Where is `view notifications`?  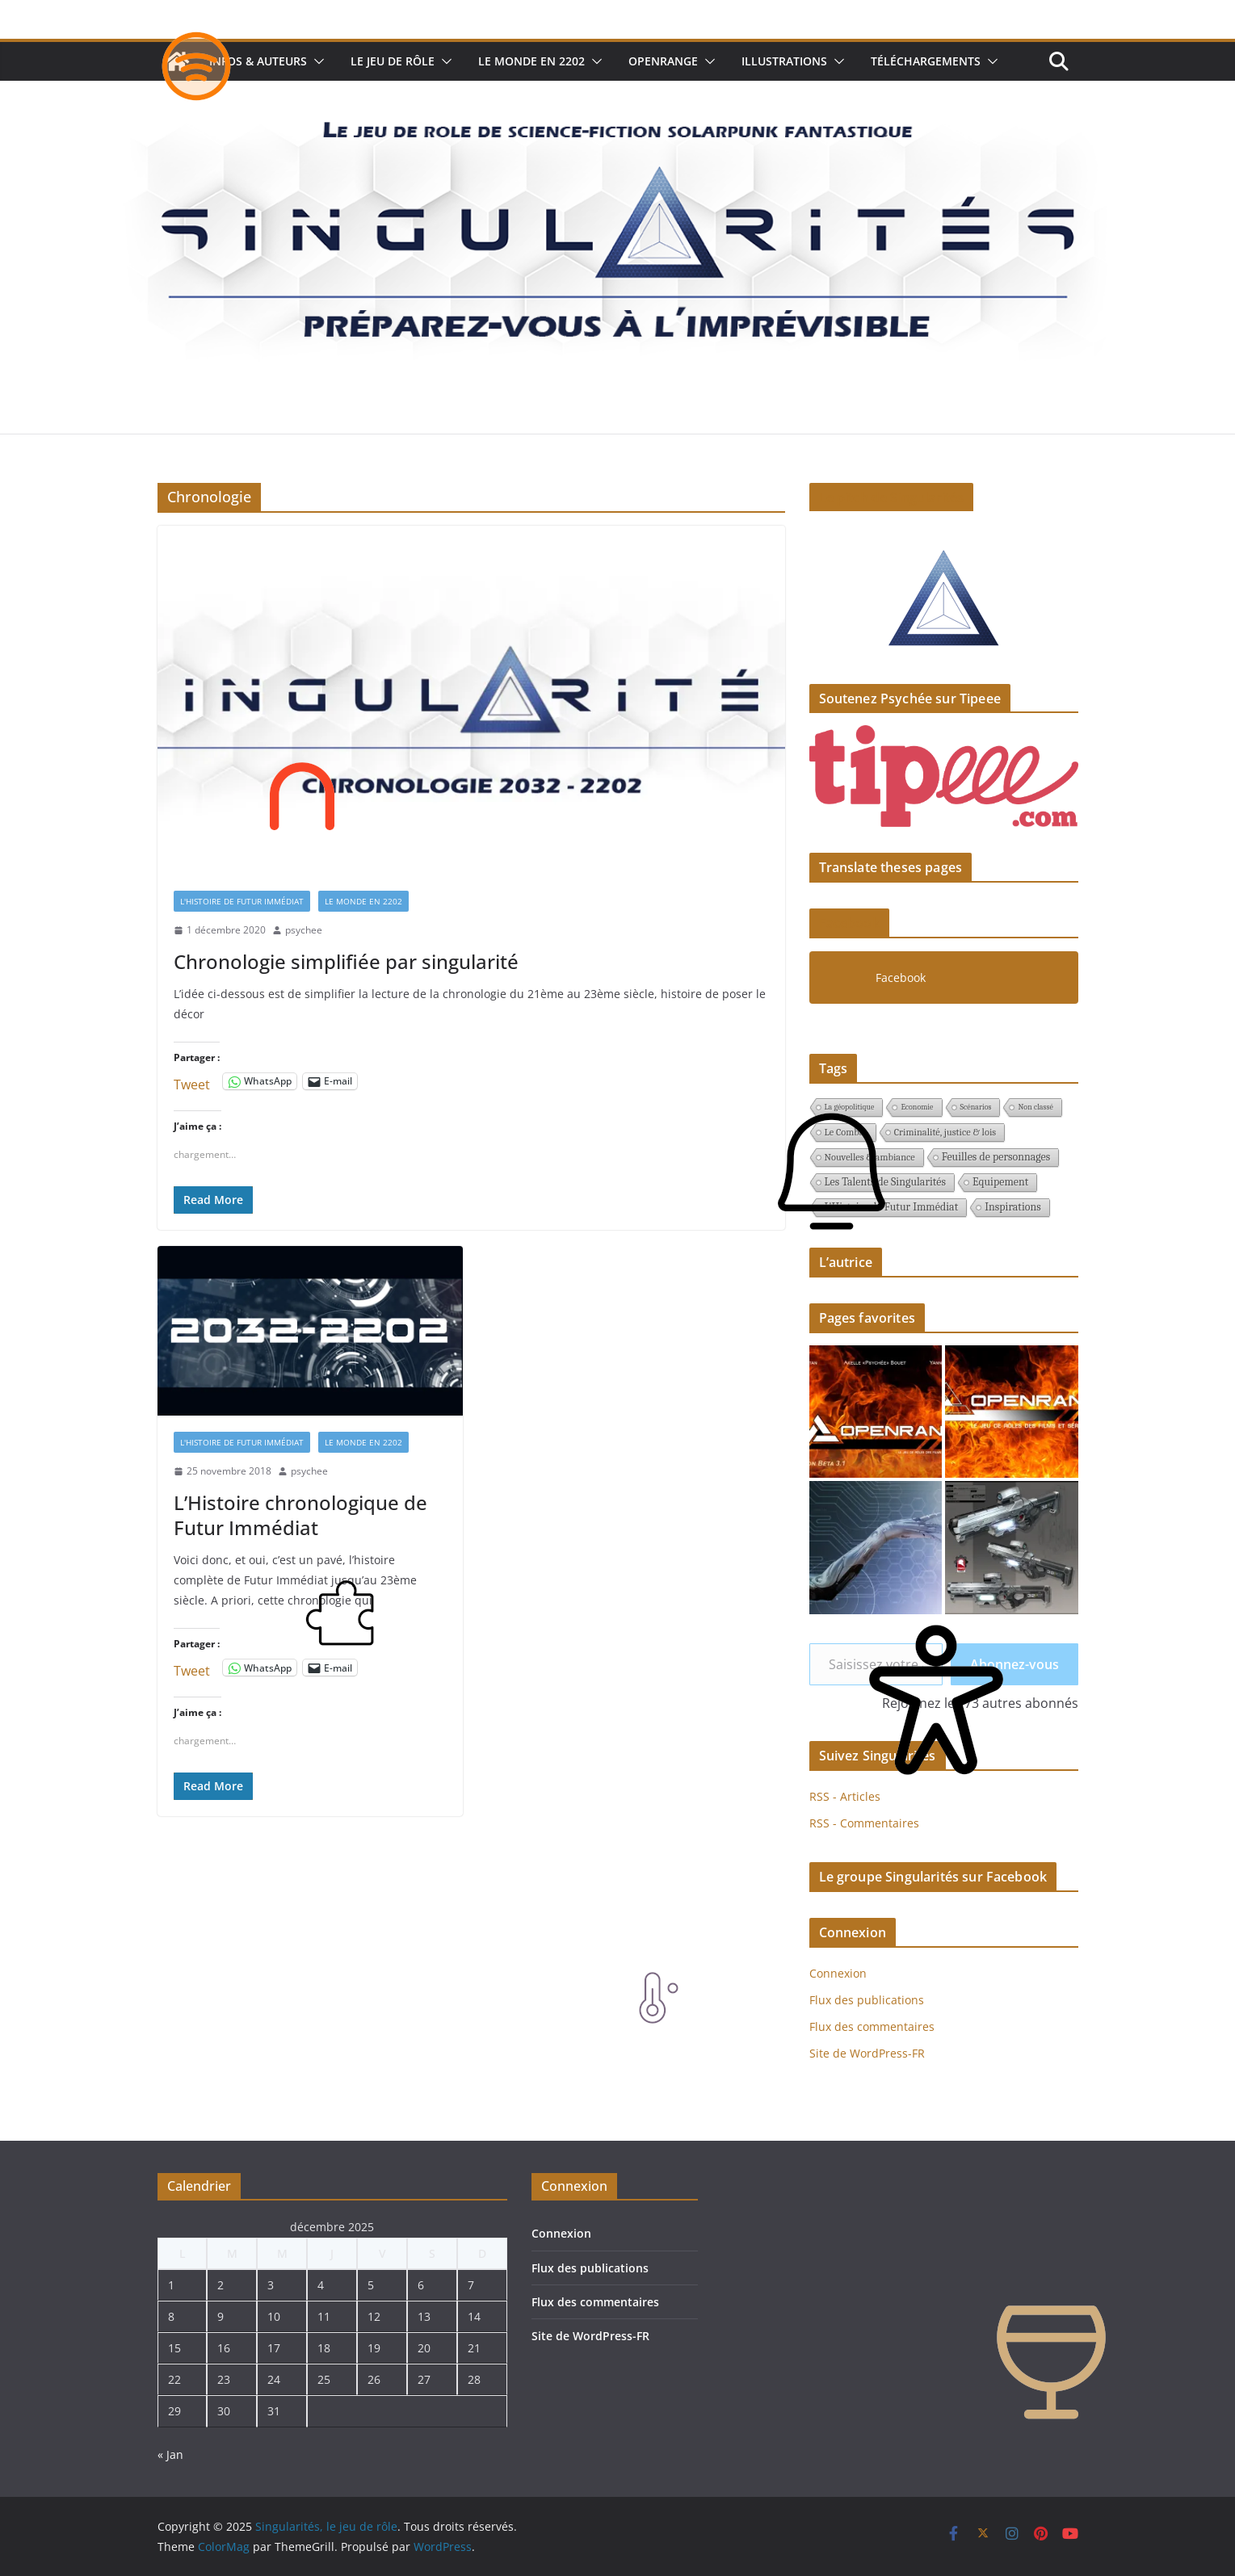 view notifications is located at coordinates (831, 1171).